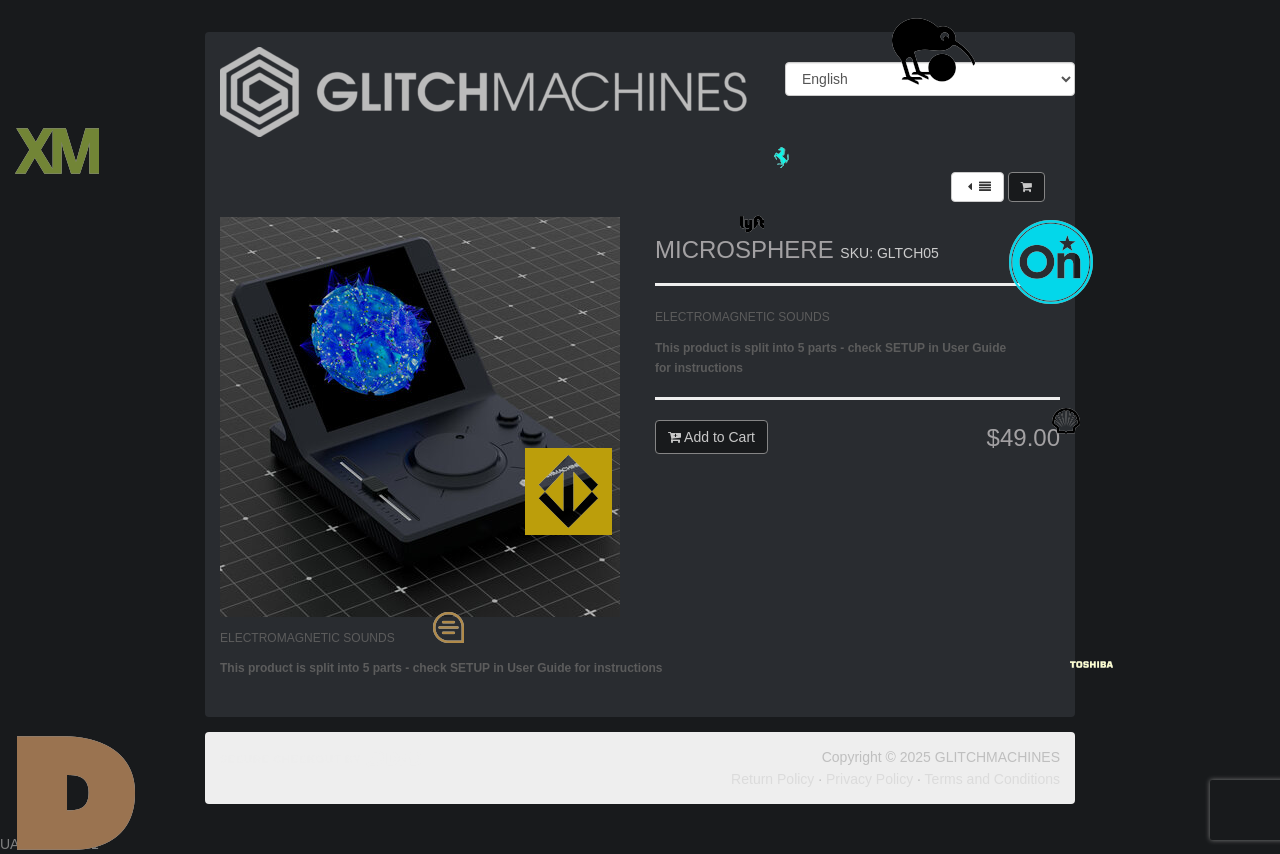  Describe the element at coordinates (448, 627) in the screenshot. I see `open quip collaborative documents app` at that location.